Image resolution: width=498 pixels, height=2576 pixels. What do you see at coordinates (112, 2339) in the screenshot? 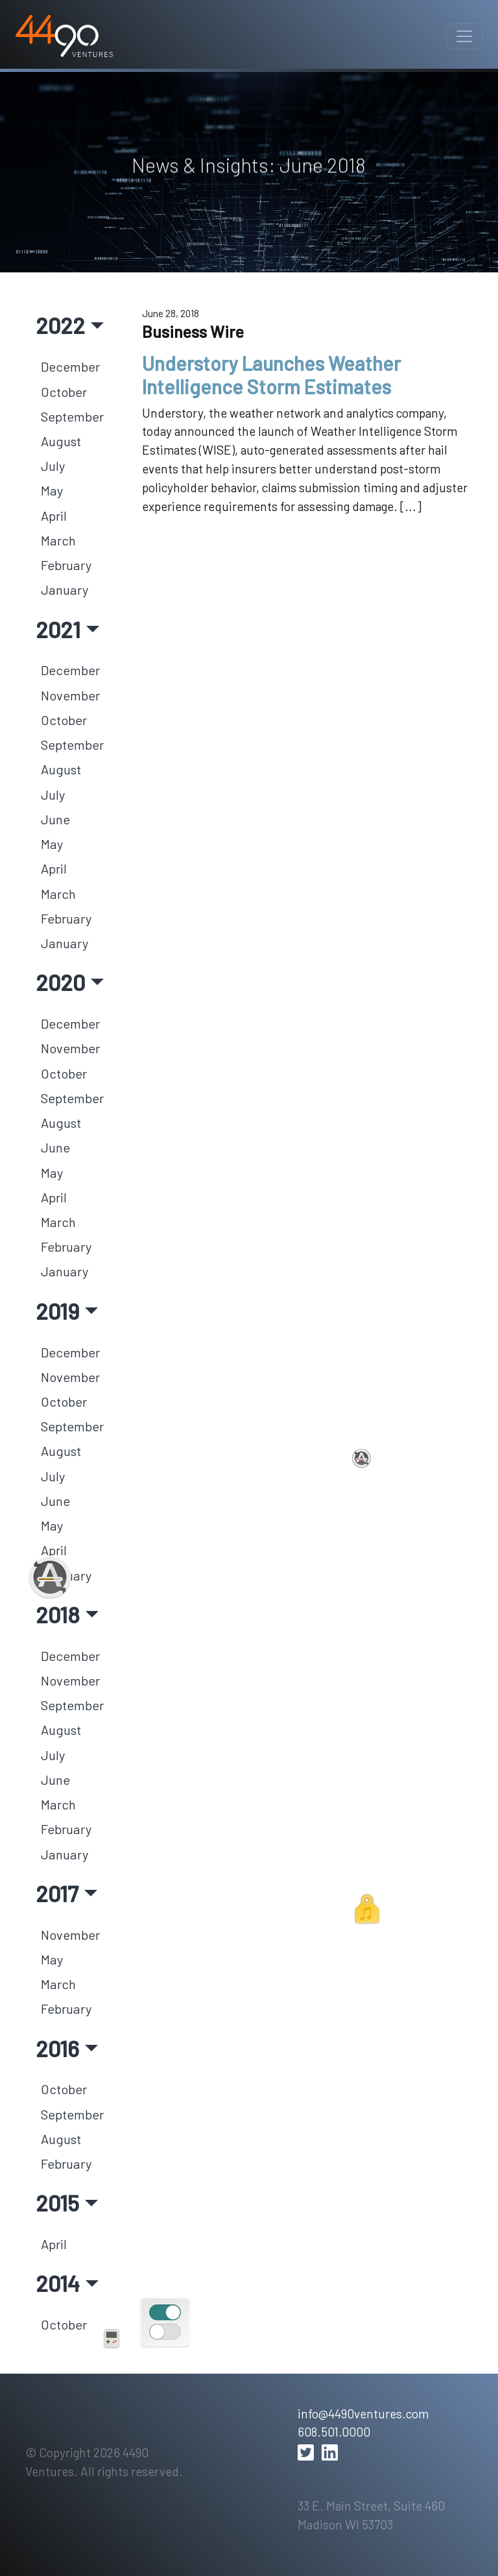
I see `open the games application` at bounding box center [112, 2339].